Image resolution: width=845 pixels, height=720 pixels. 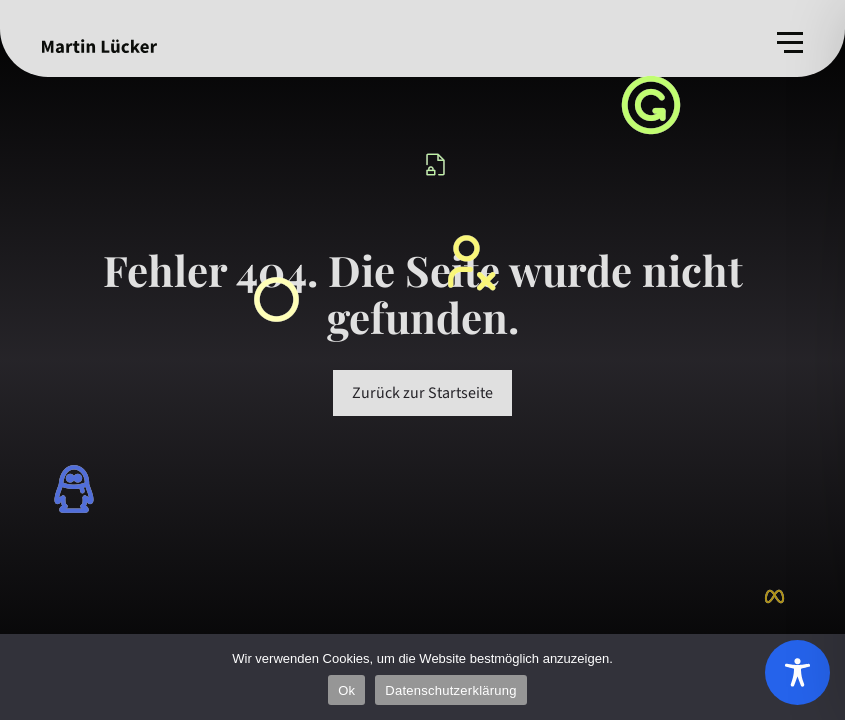 I want to click on remove a user from a list or group, so click(x=466, y=261).